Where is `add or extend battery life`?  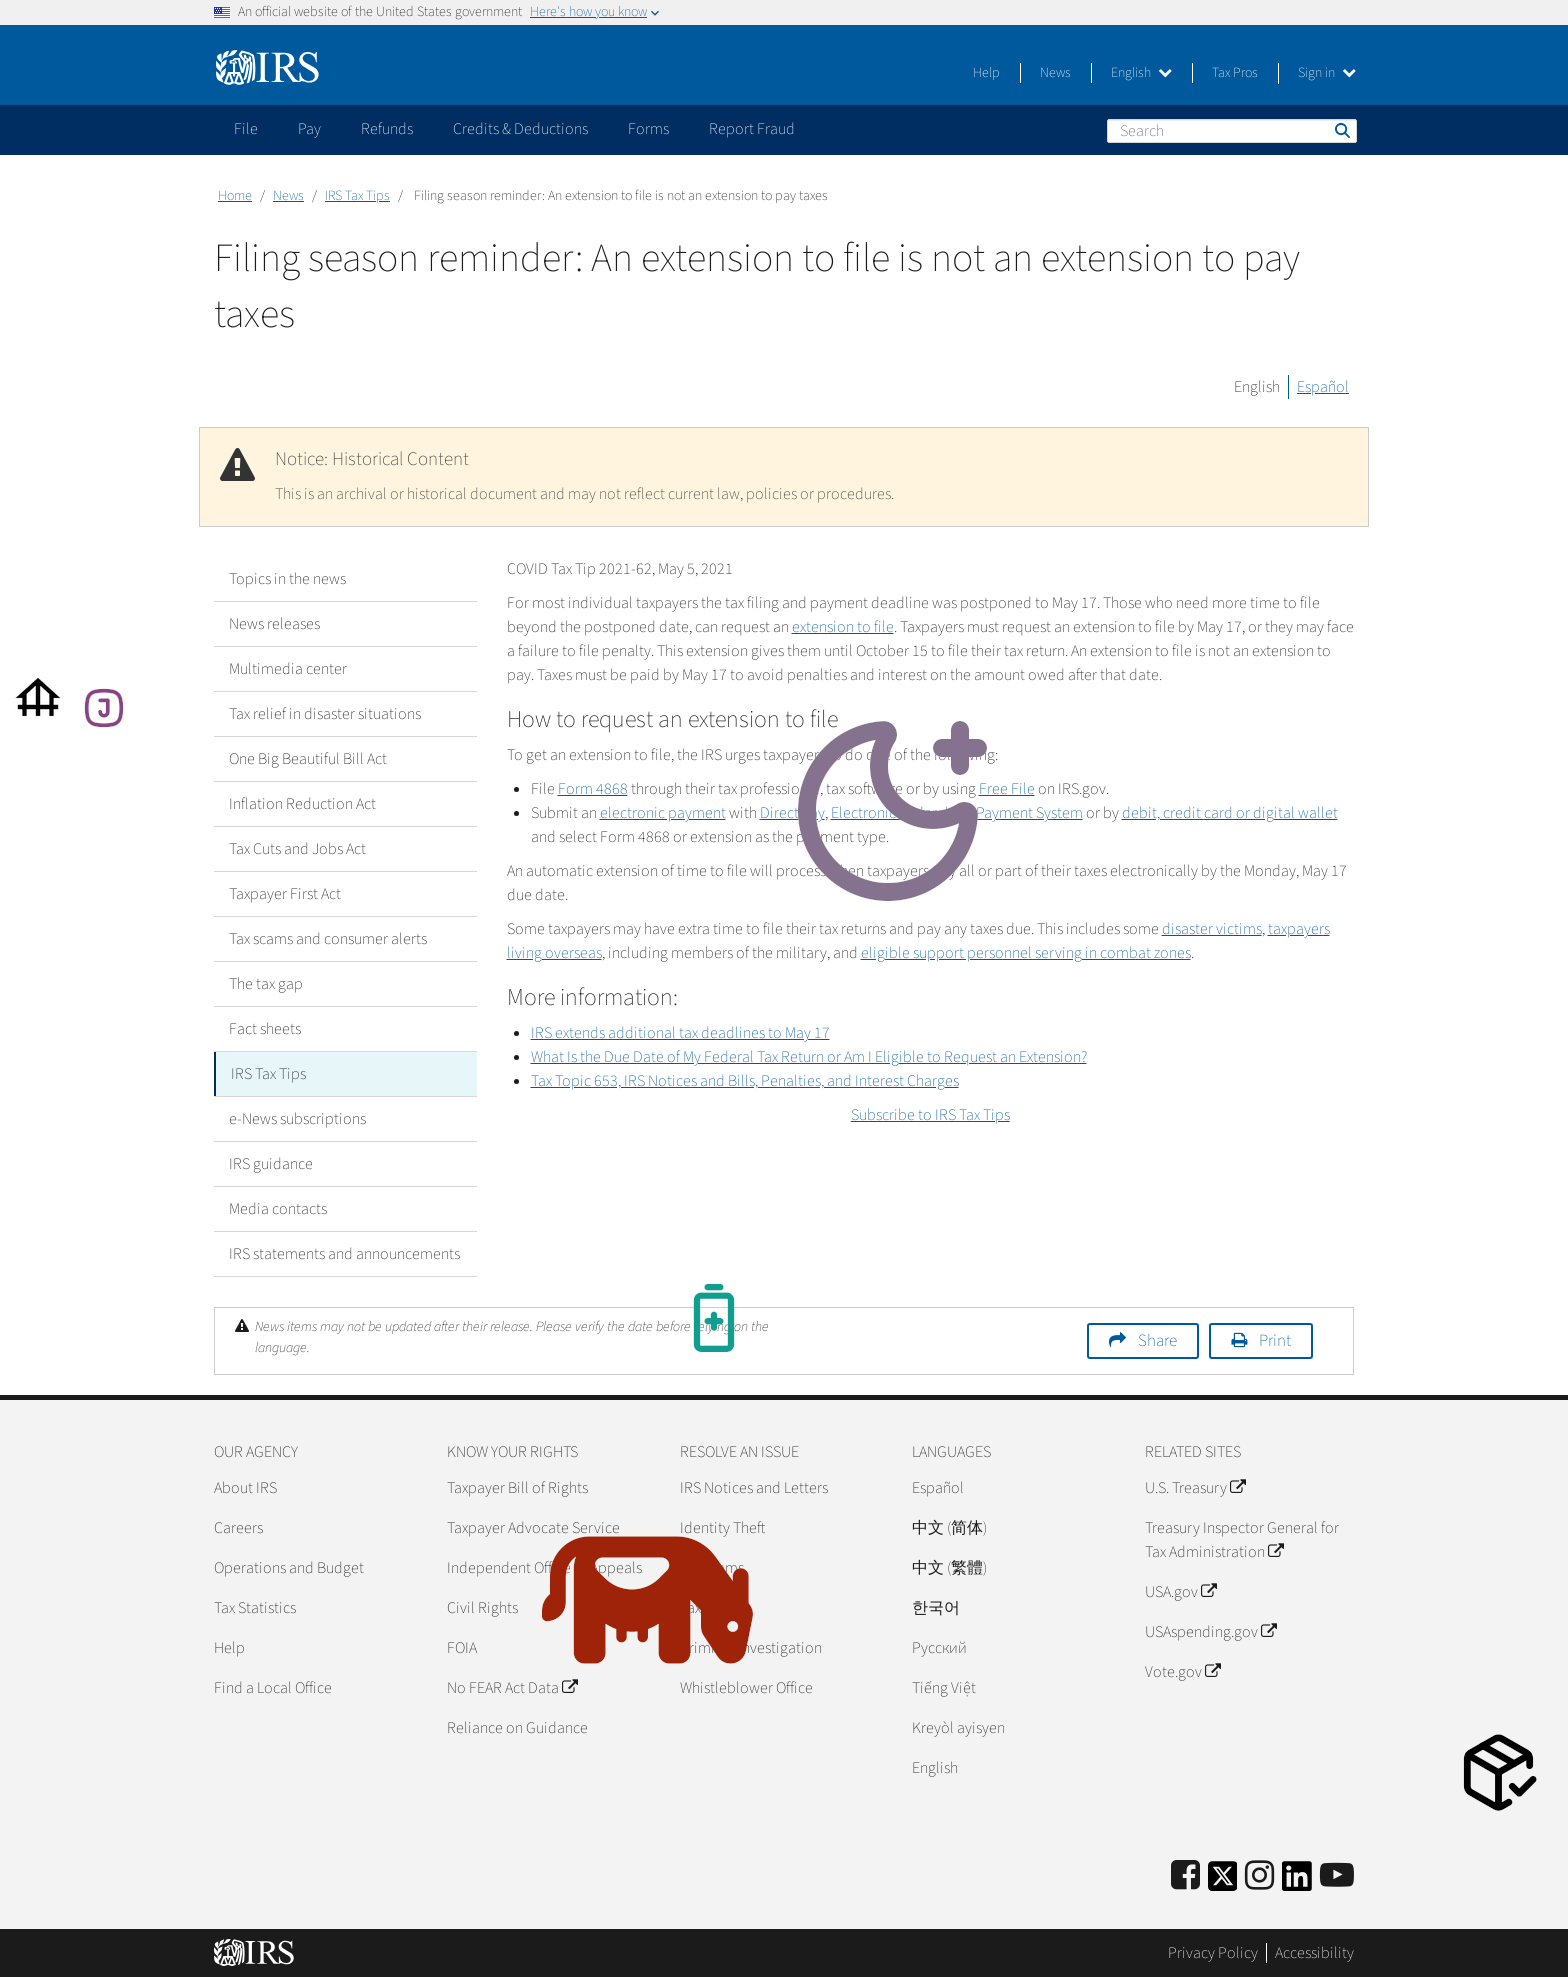 add or extend battery life is located at coordinates (714, 1318).